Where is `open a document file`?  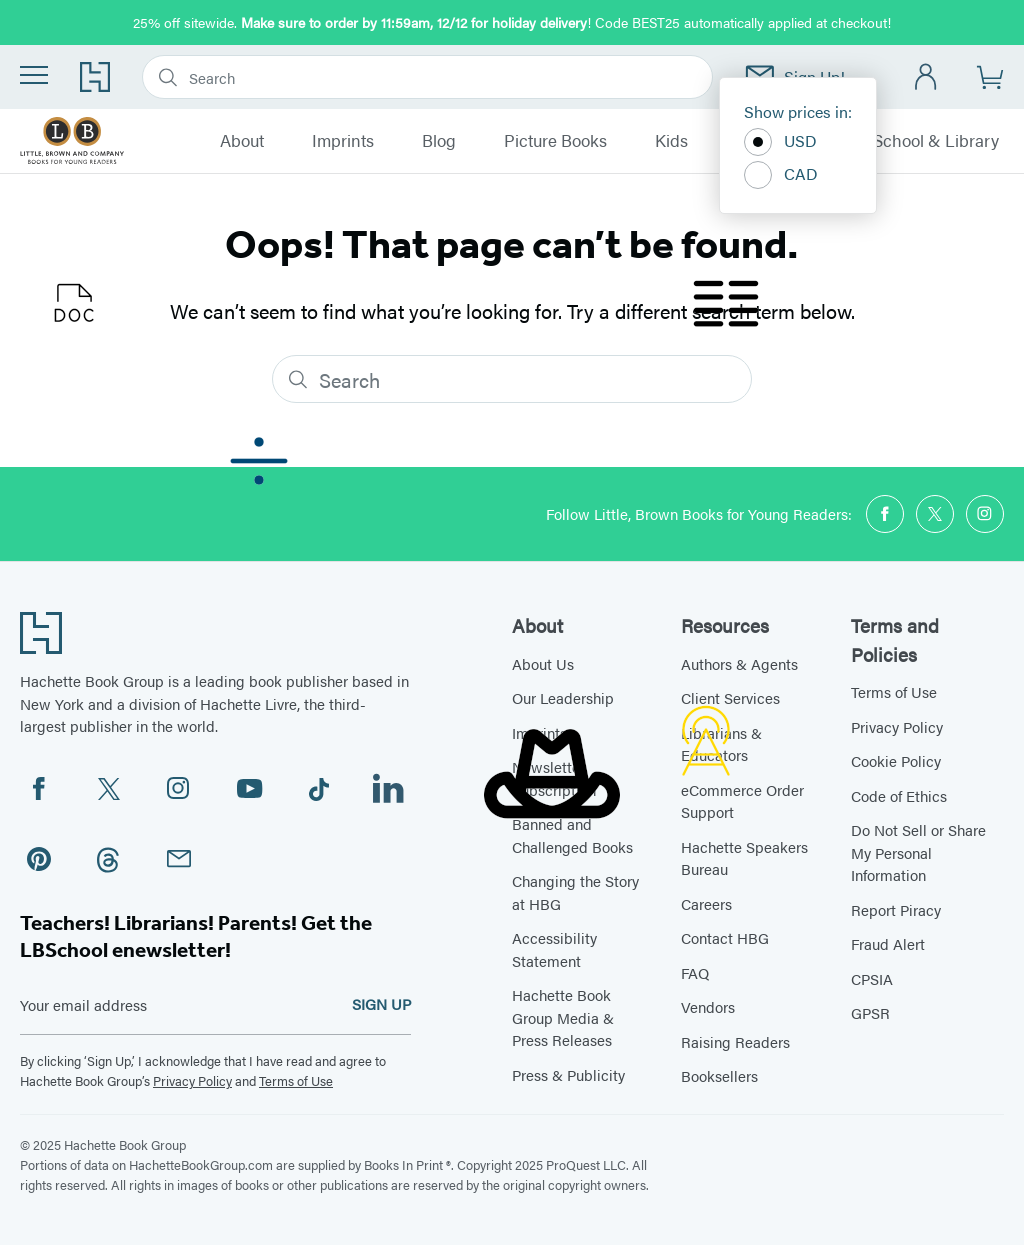
open a document file is located at coordinates (74, 304).